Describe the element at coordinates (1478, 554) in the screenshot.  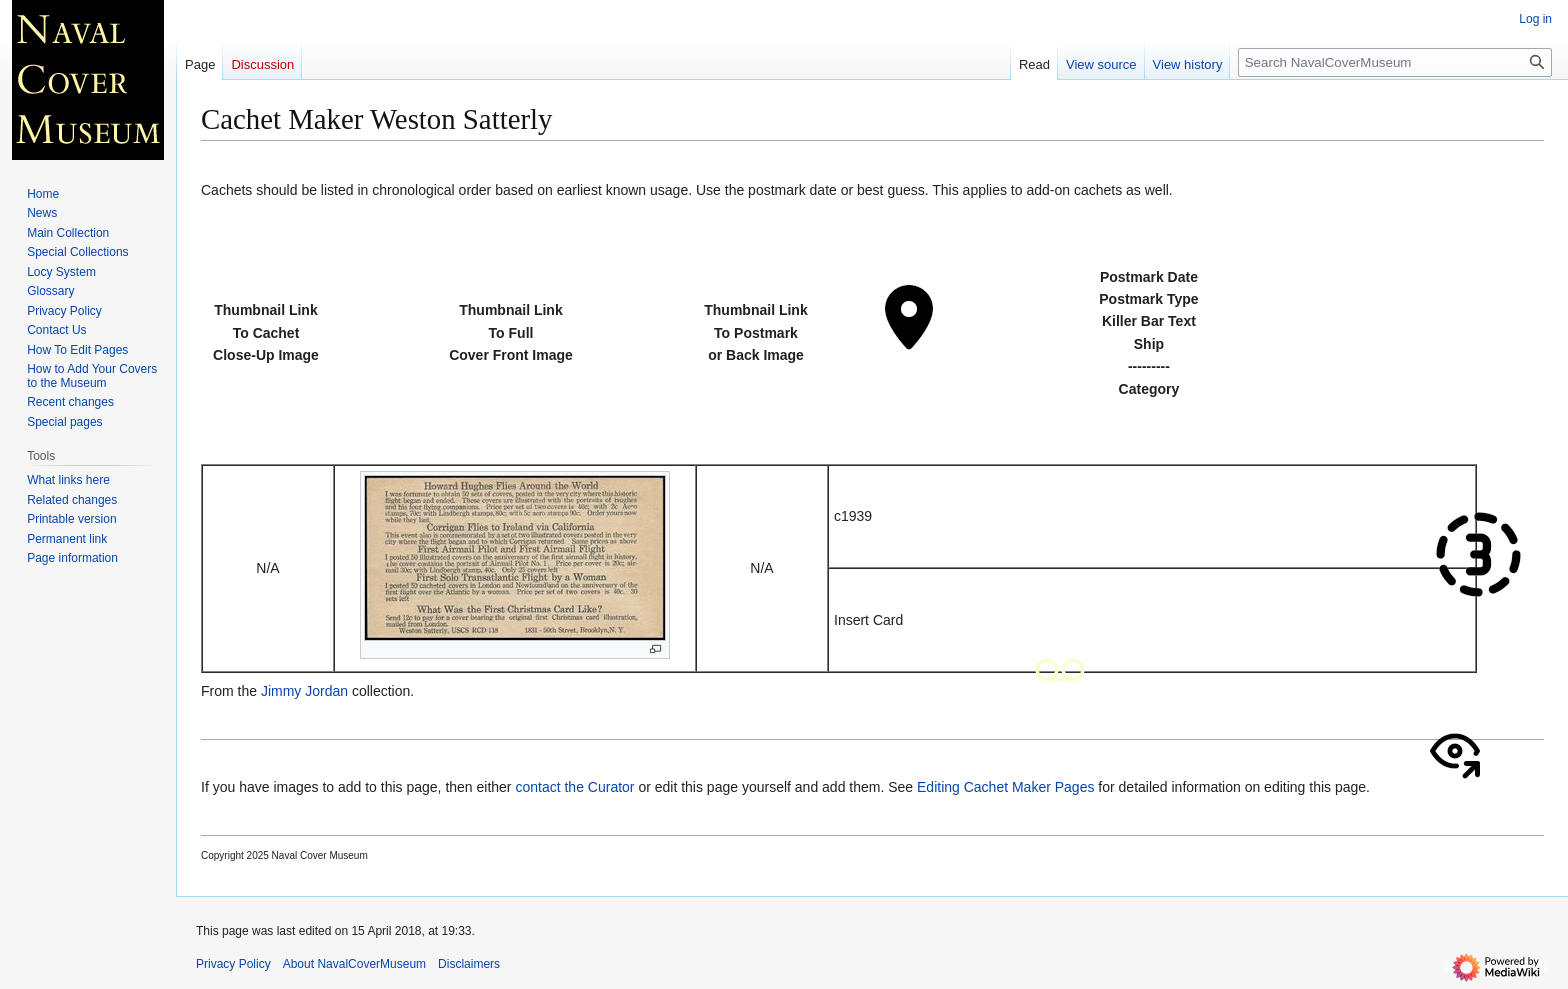
I see `step 3 of a multi-step process` at that location.